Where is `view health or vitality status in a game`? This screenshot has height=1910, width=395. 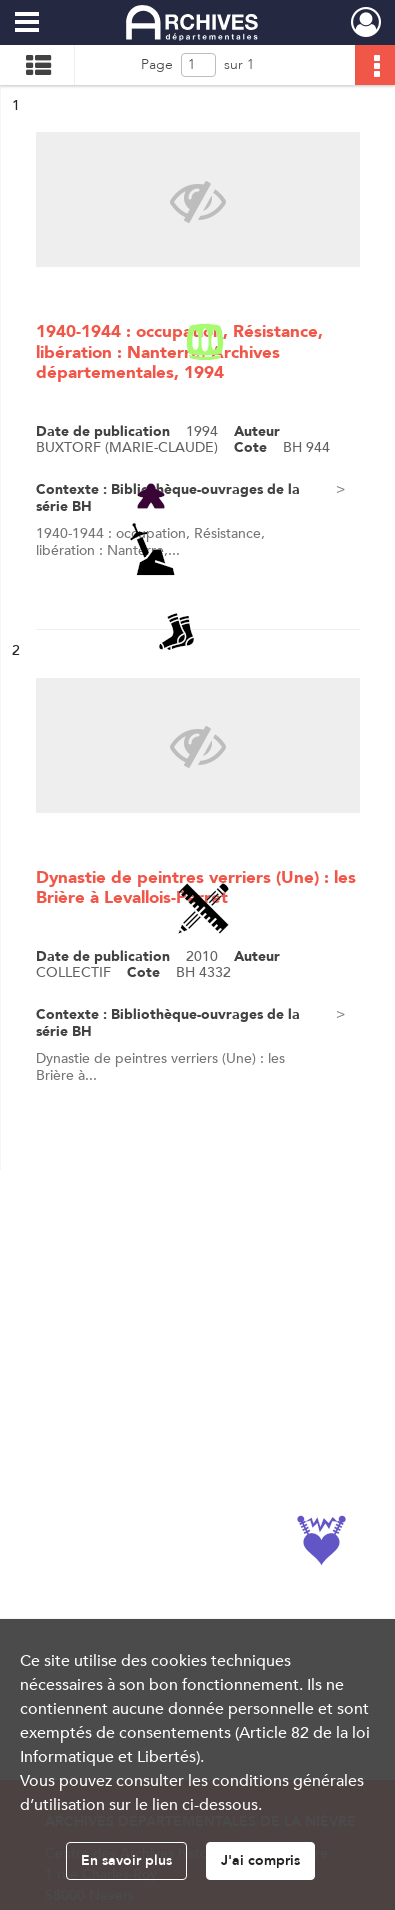
view health or vitality status in a game is located at coordinates (321, 1540).